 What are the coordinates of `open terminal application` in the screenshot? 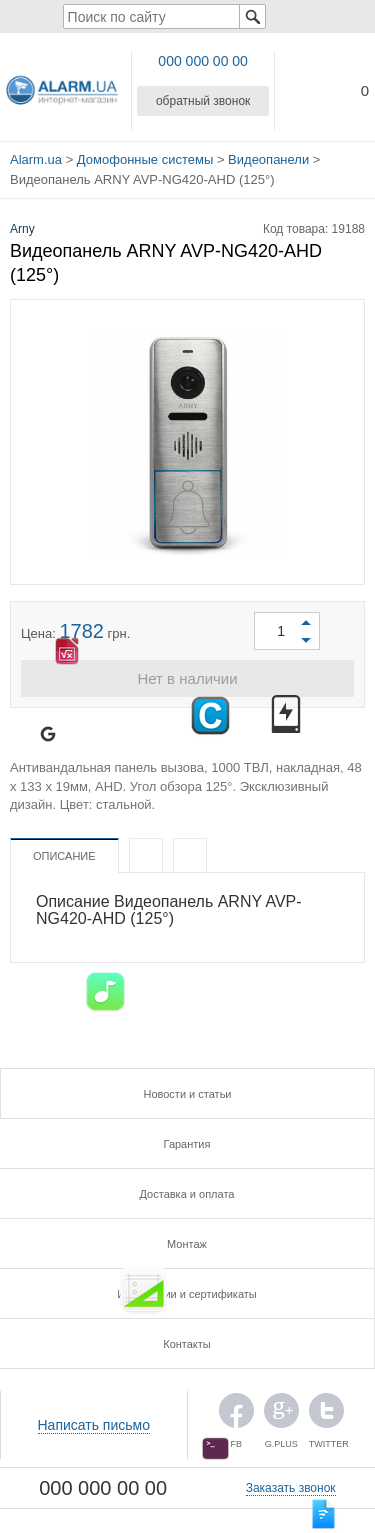 It's located at (215, 1448).